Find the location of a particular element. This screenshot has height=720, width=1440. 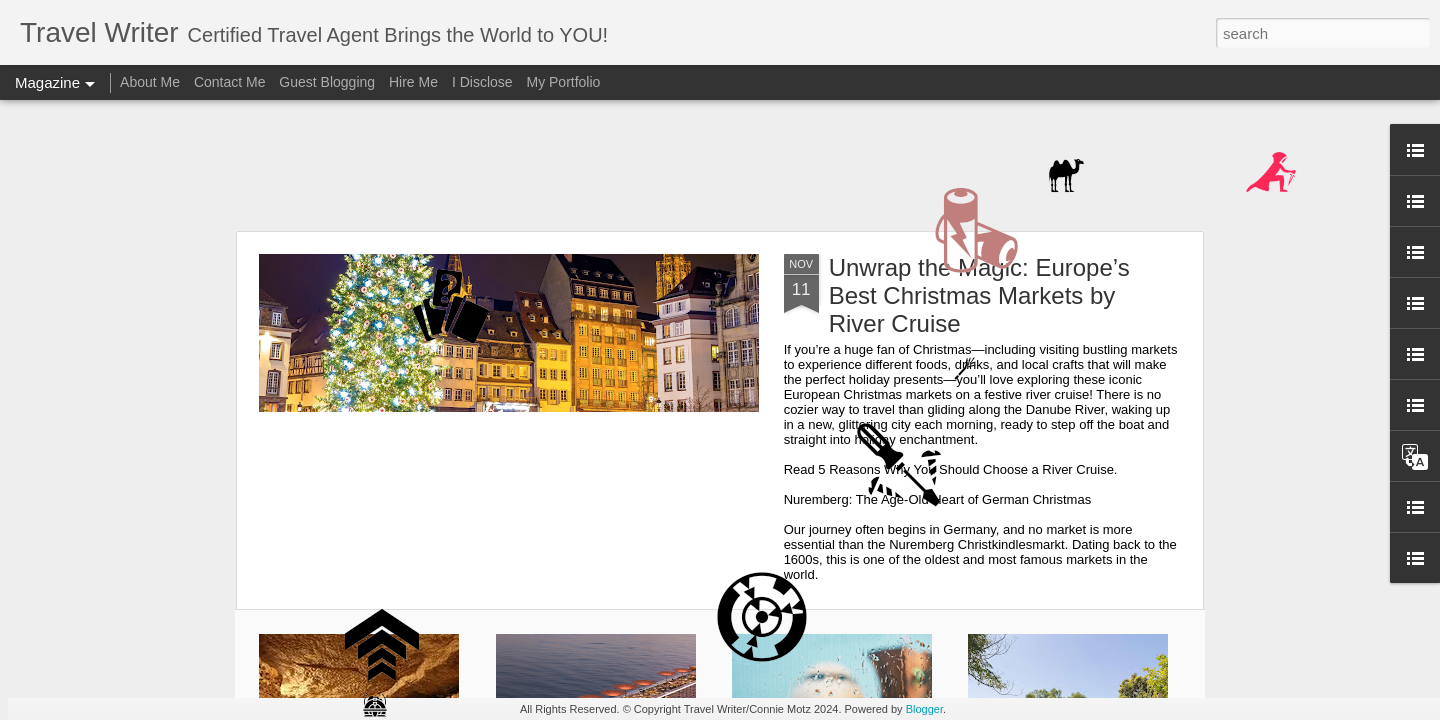

view battery status or power levels is located at coordinates (976, 229).